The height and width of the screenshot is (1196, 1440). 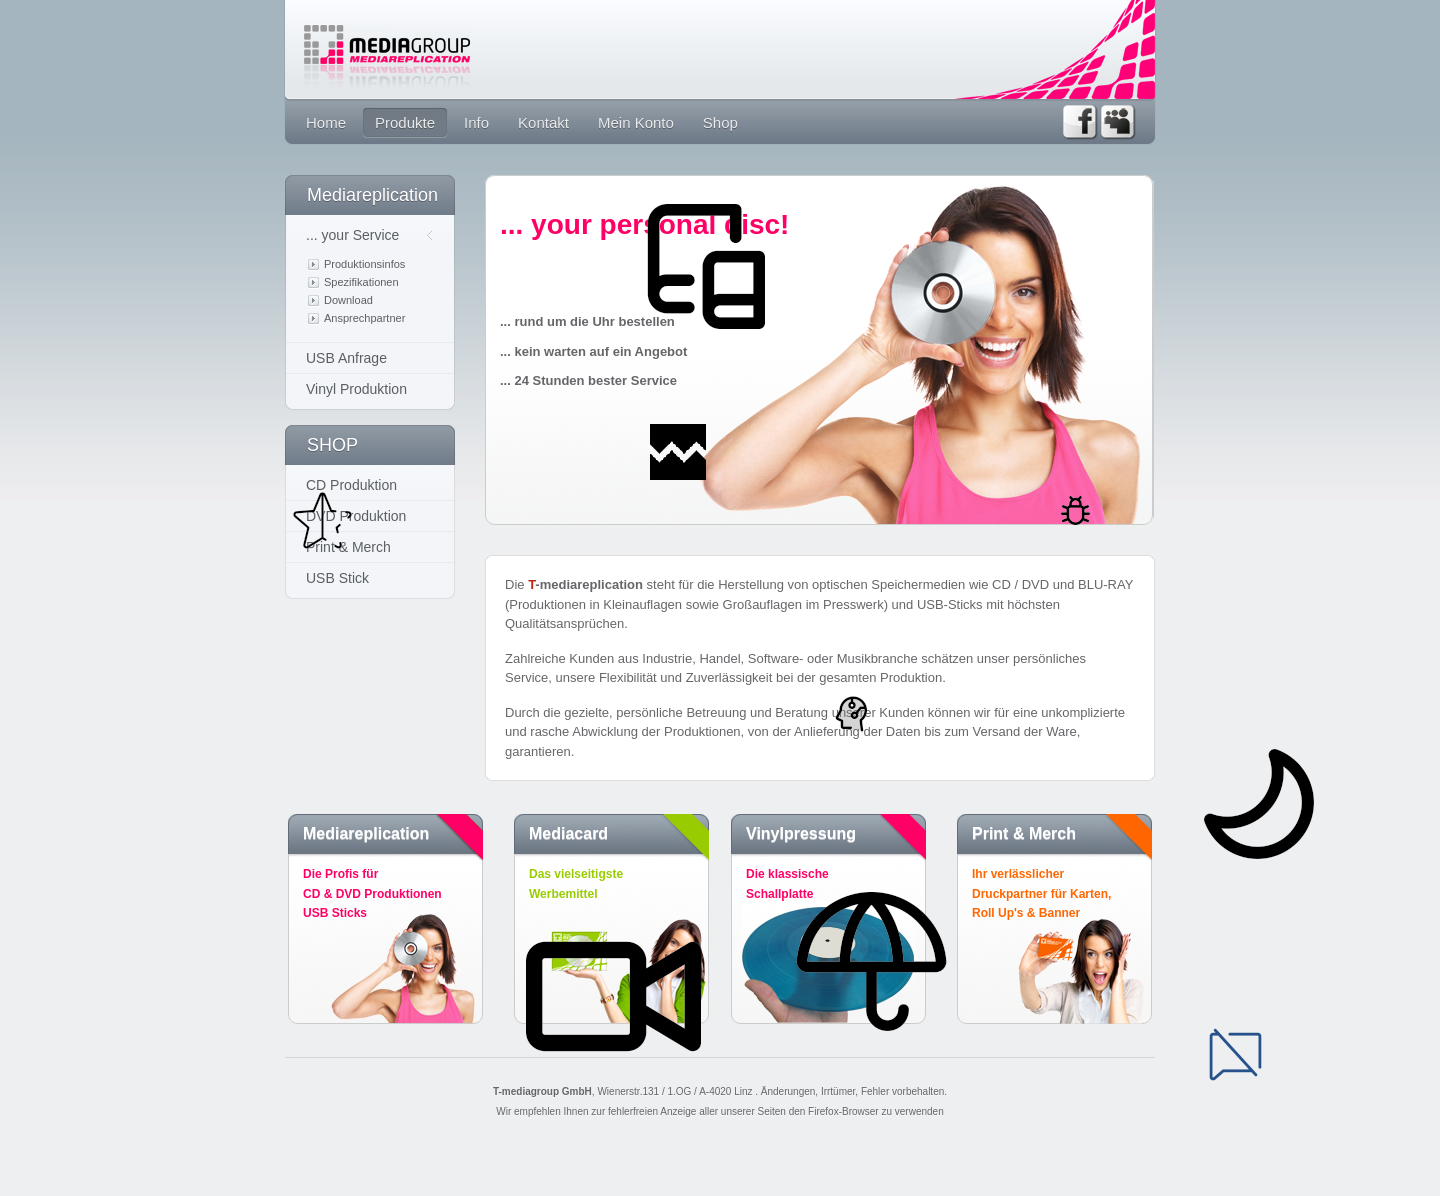 What do you see at coordinates (702, 266) in the screenshot?
I see `clone a repository` at bounding box center [702, 266].